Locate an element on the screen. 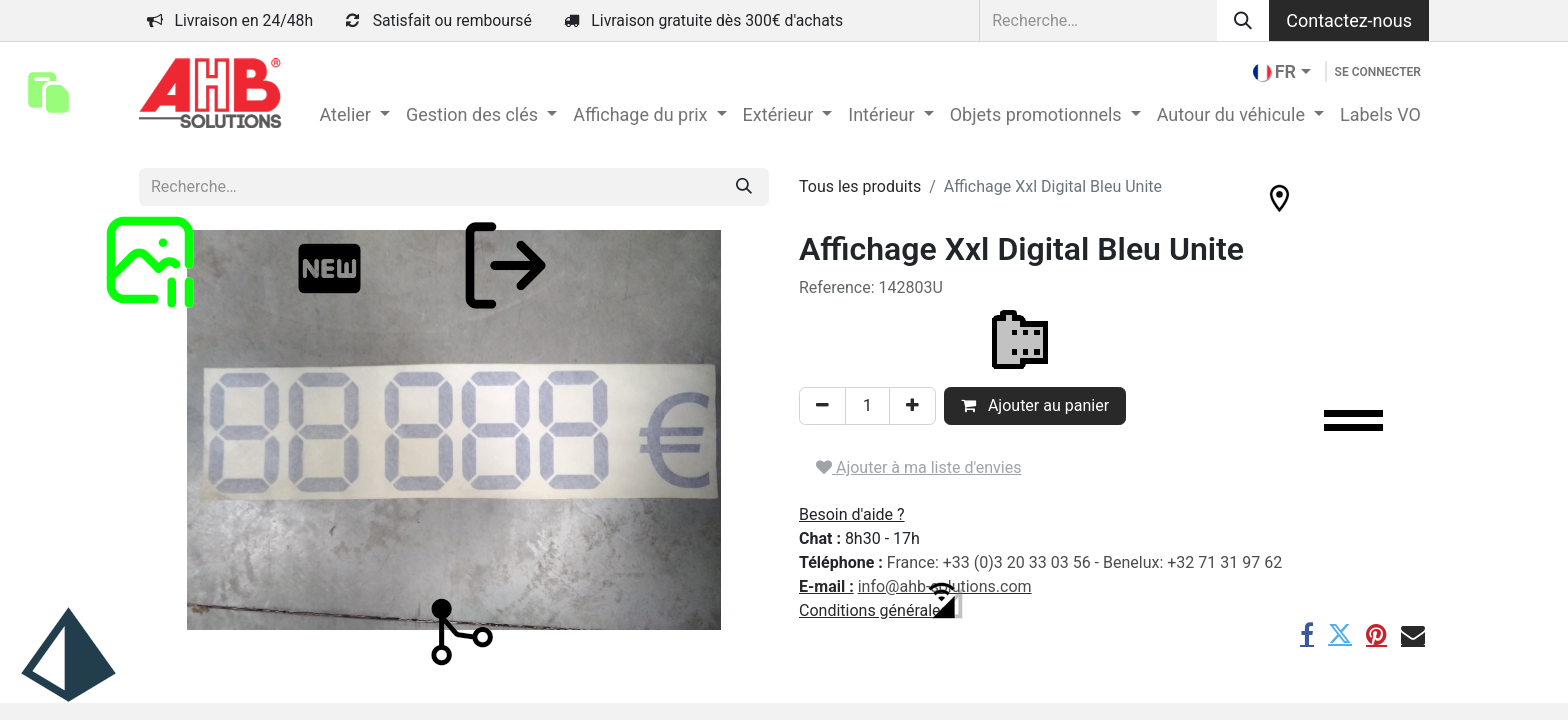 This screenshot has height=720, width=1568. merge branches in version control is located at coordinates (457, 632).